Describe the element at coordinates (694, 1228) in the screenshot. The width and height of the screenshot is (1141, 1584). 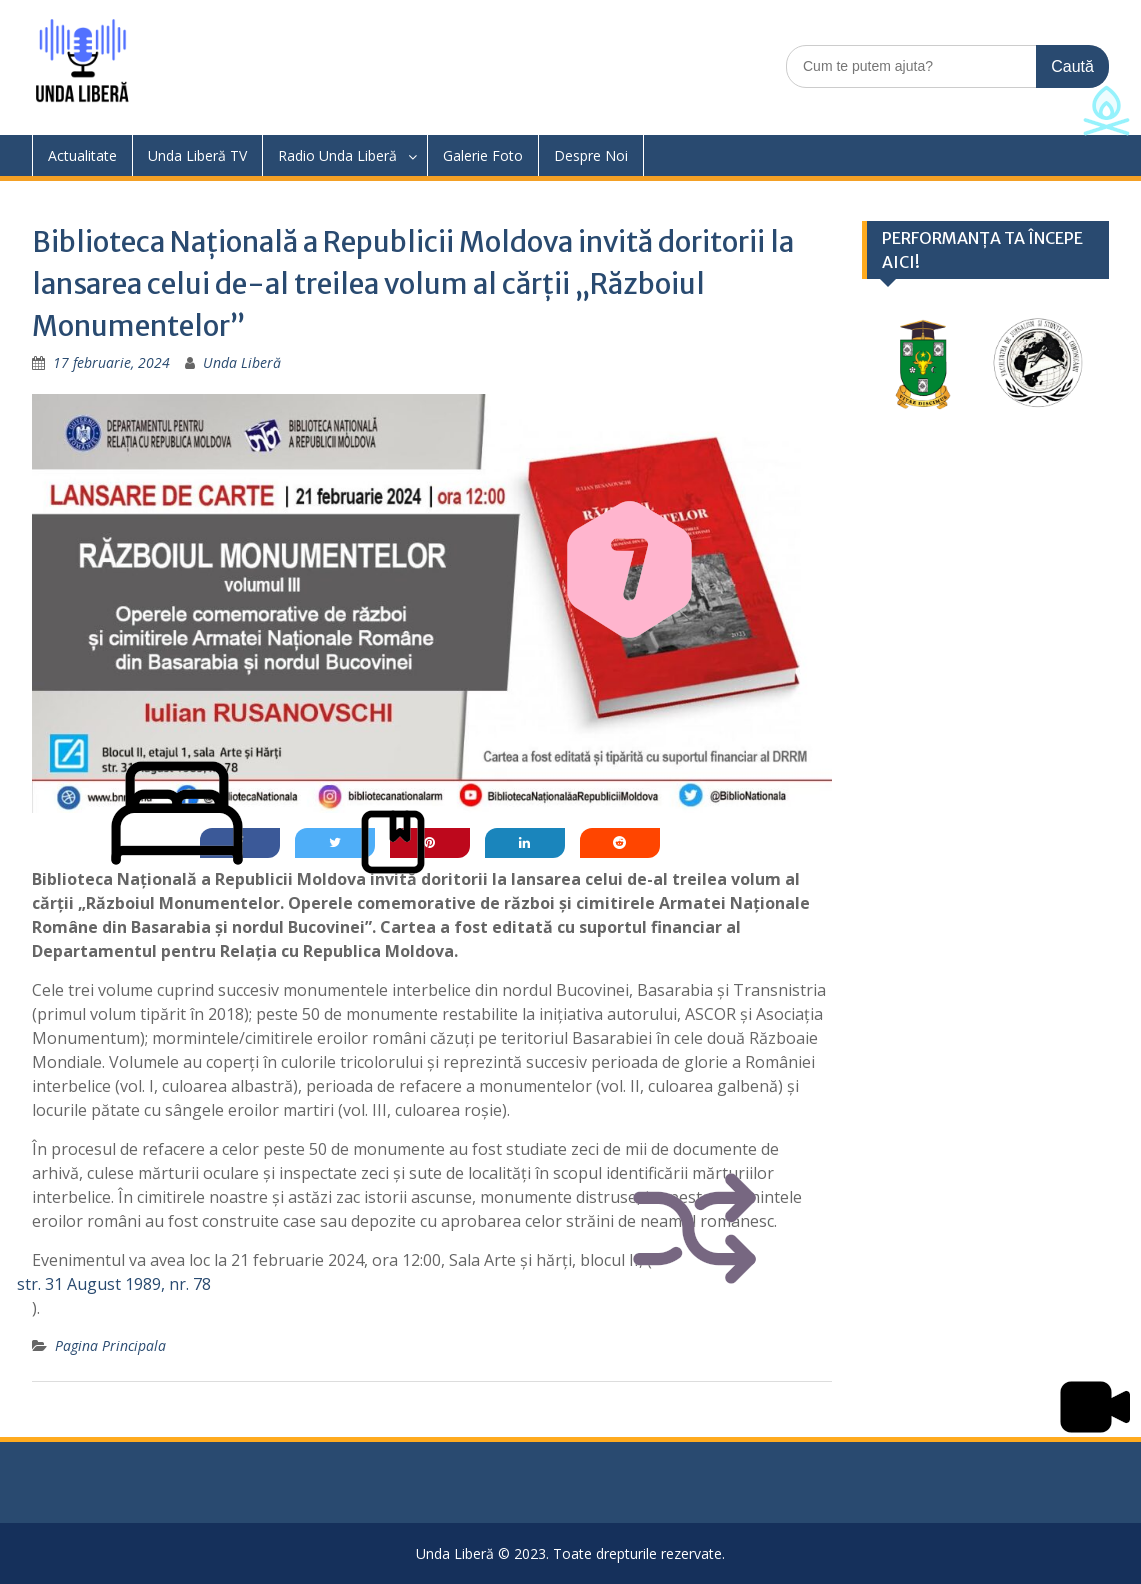
I see `shuffle or randomize playback order` at that location.